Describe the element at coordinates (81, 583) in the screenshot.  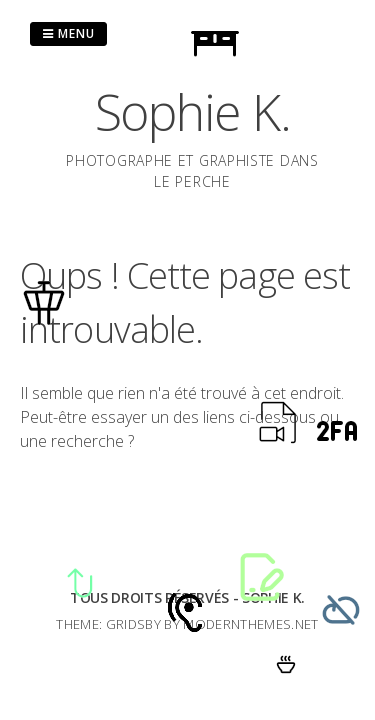
I see `undo or go back to previous state` at that location.